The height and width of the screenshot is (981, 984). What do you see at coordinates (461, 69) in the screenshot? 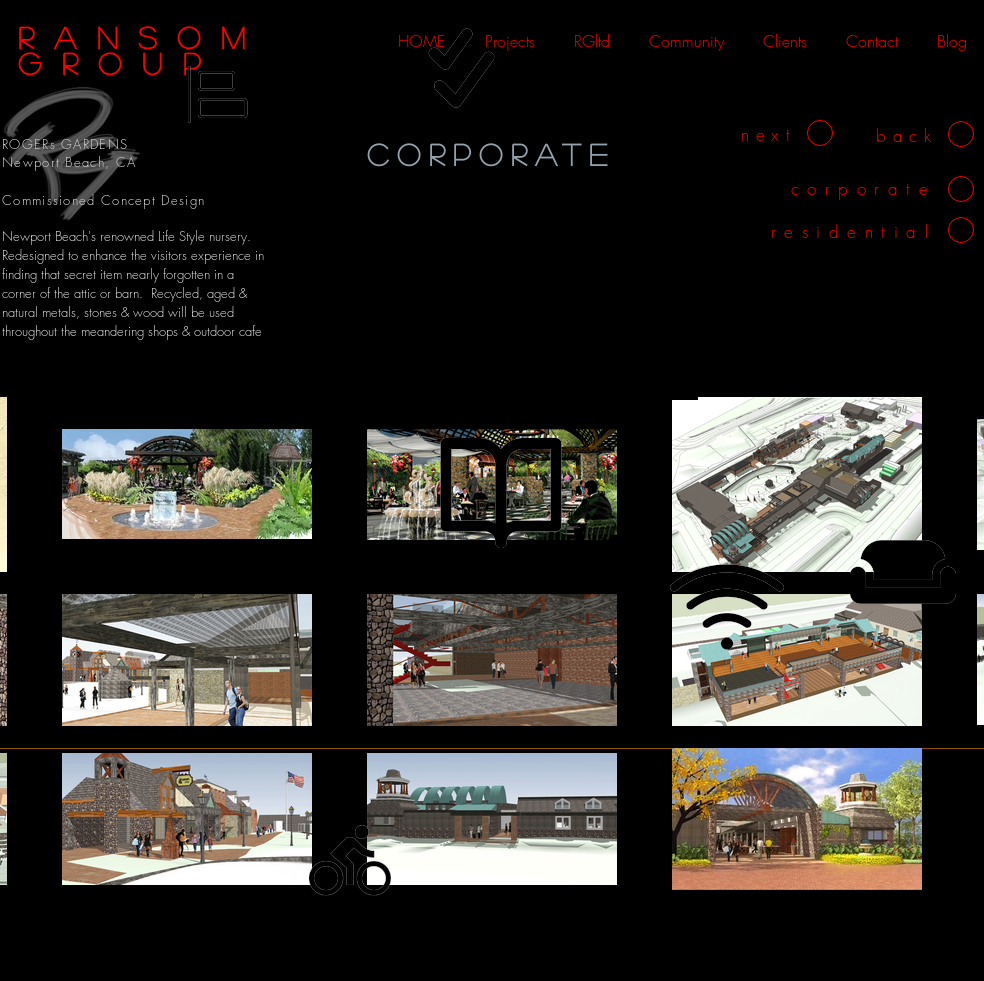
I see `indicates message has been read` at bounding box center [461, 69].